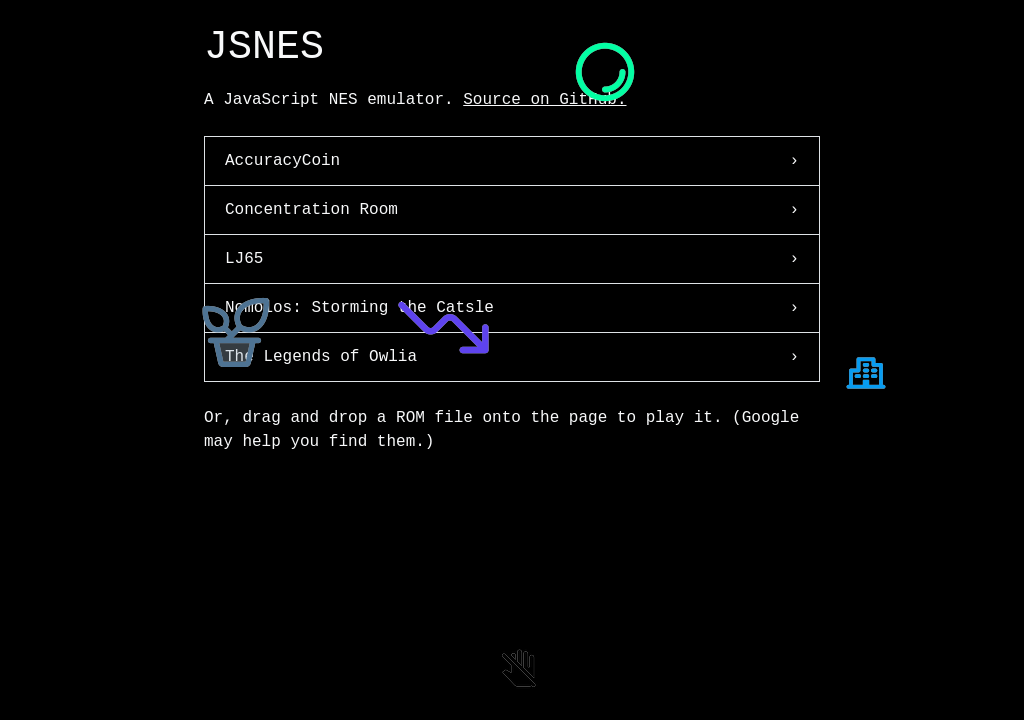 This screenshot has width=1024, height=720. What do you see at coordinates (866, 373) in the screenshot?
I see `view apartment or residential building details` at bounding box center [866, 373].